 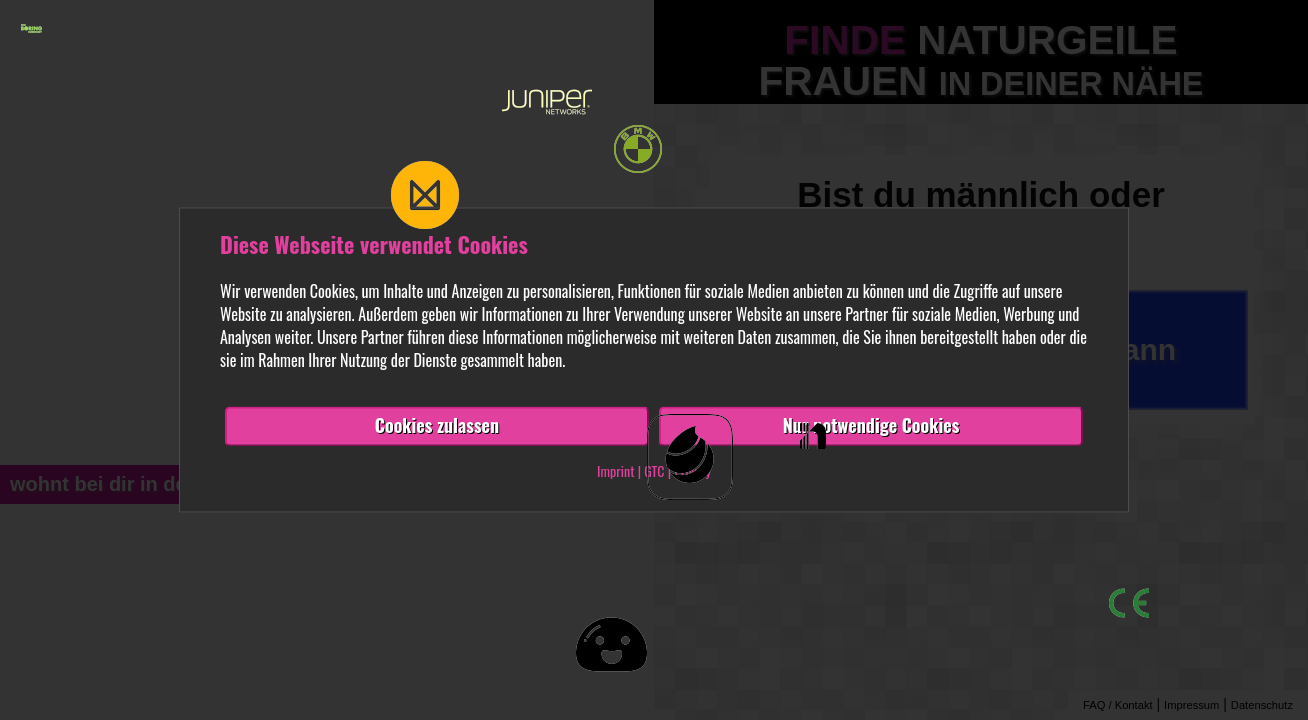 I want to click on open MediBang Paint app, so click(x=690, y=457).